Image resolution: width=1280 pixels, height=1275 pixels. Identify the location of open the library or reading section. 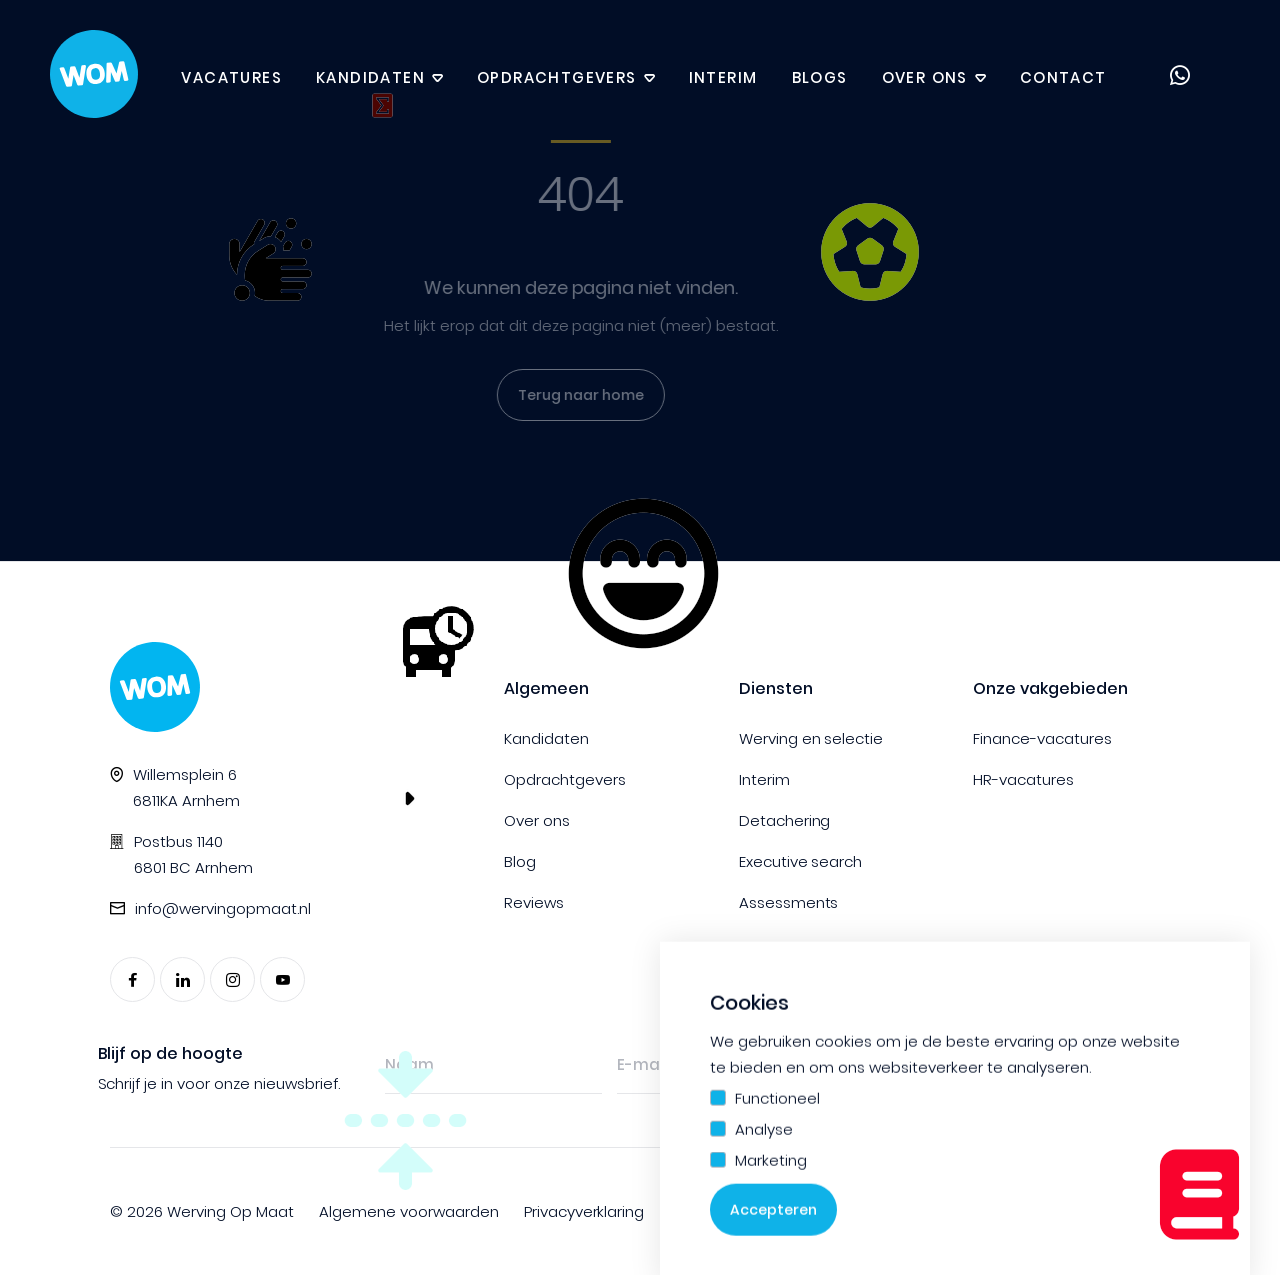
(1199, 1194).